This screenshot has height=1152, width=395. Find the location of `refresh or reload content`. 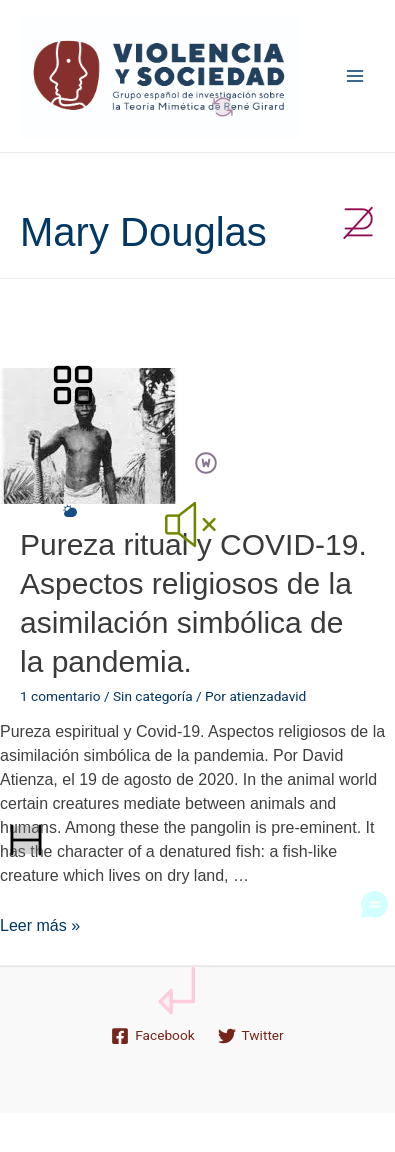

refresh or reload content is located at coordinates (223, 107).